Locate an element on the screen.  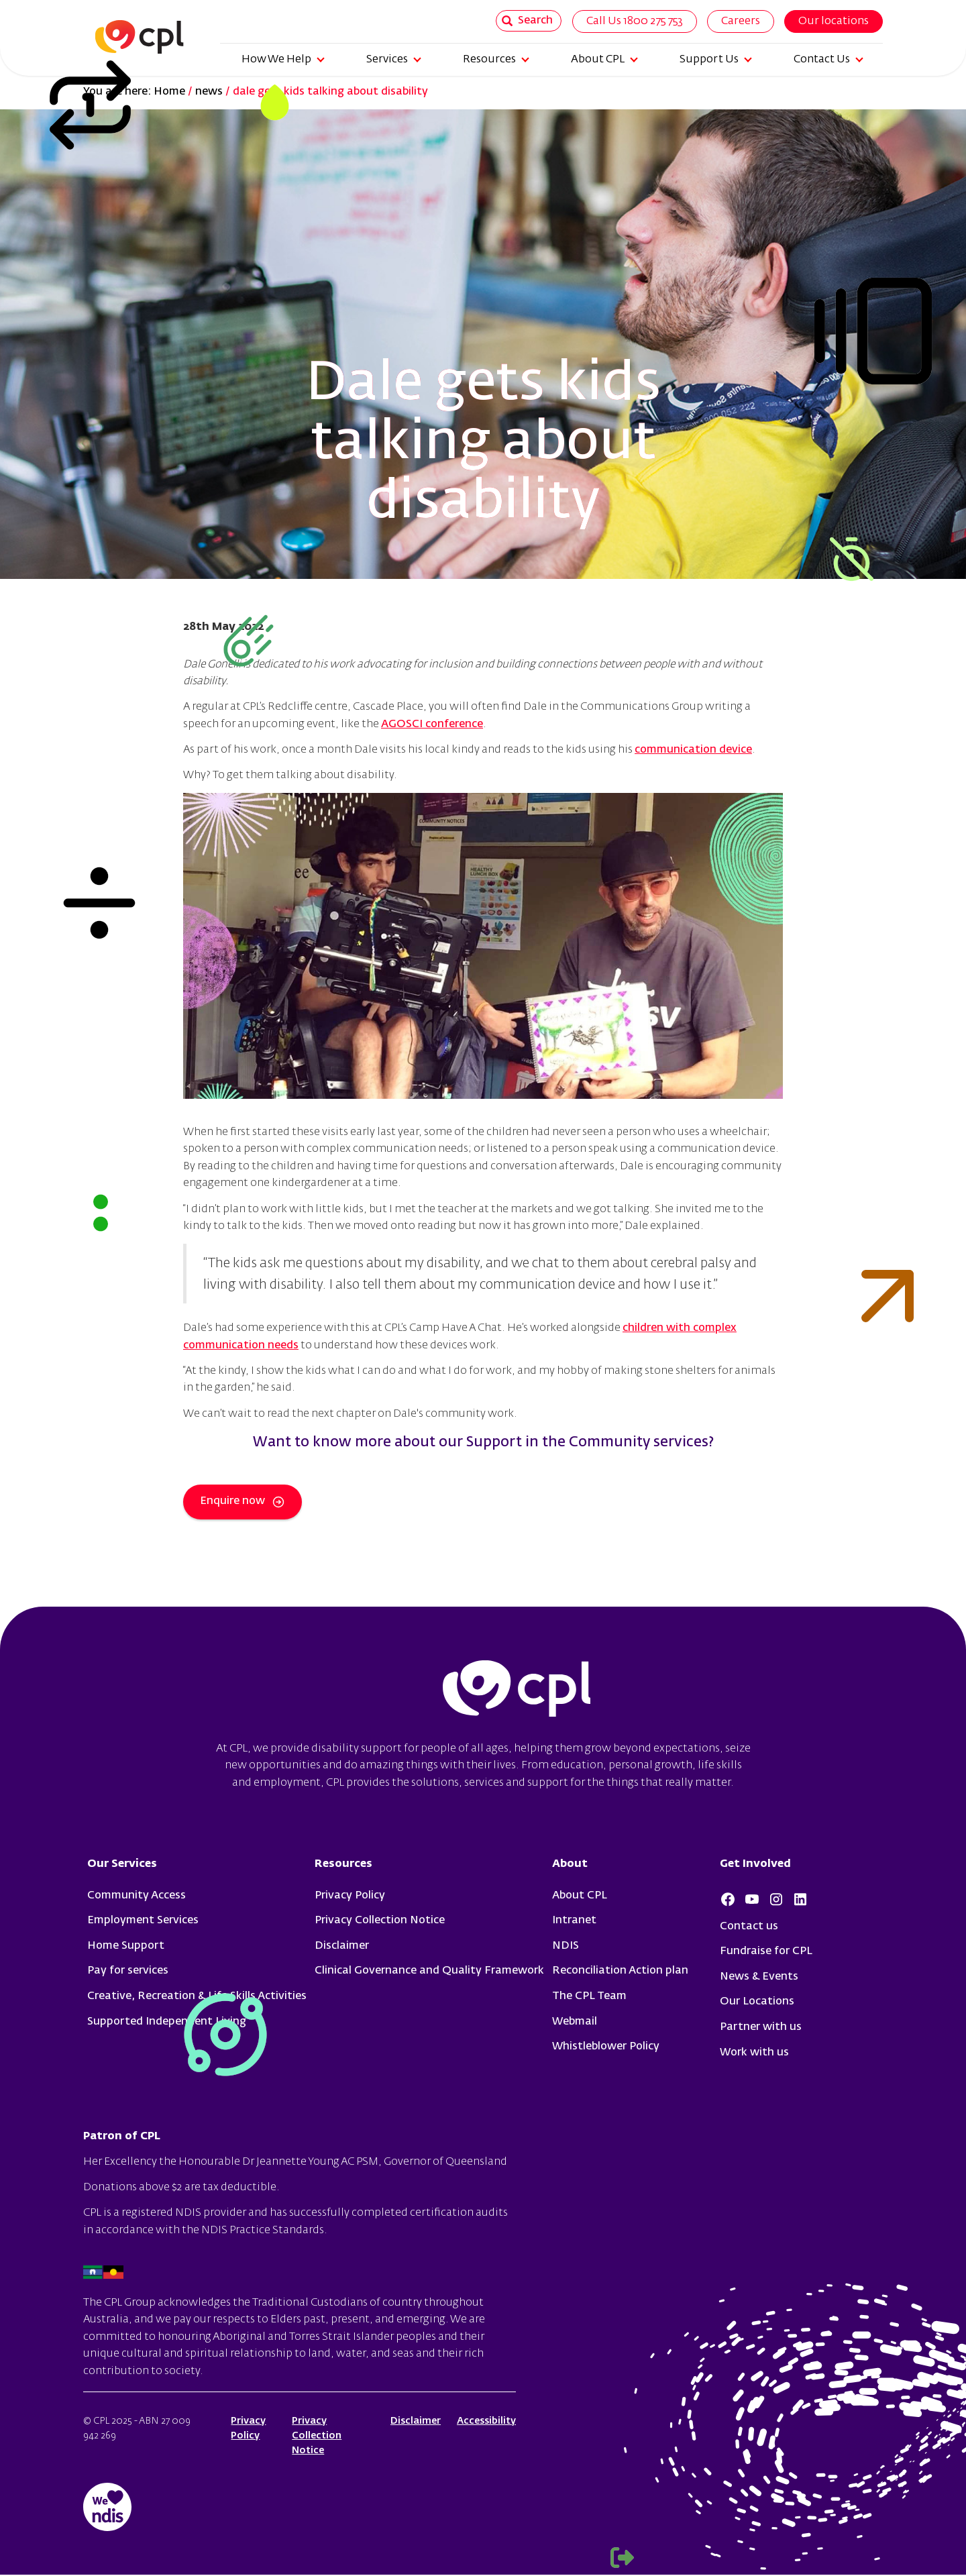
log out of your account is located at coordinates (622, 2557).